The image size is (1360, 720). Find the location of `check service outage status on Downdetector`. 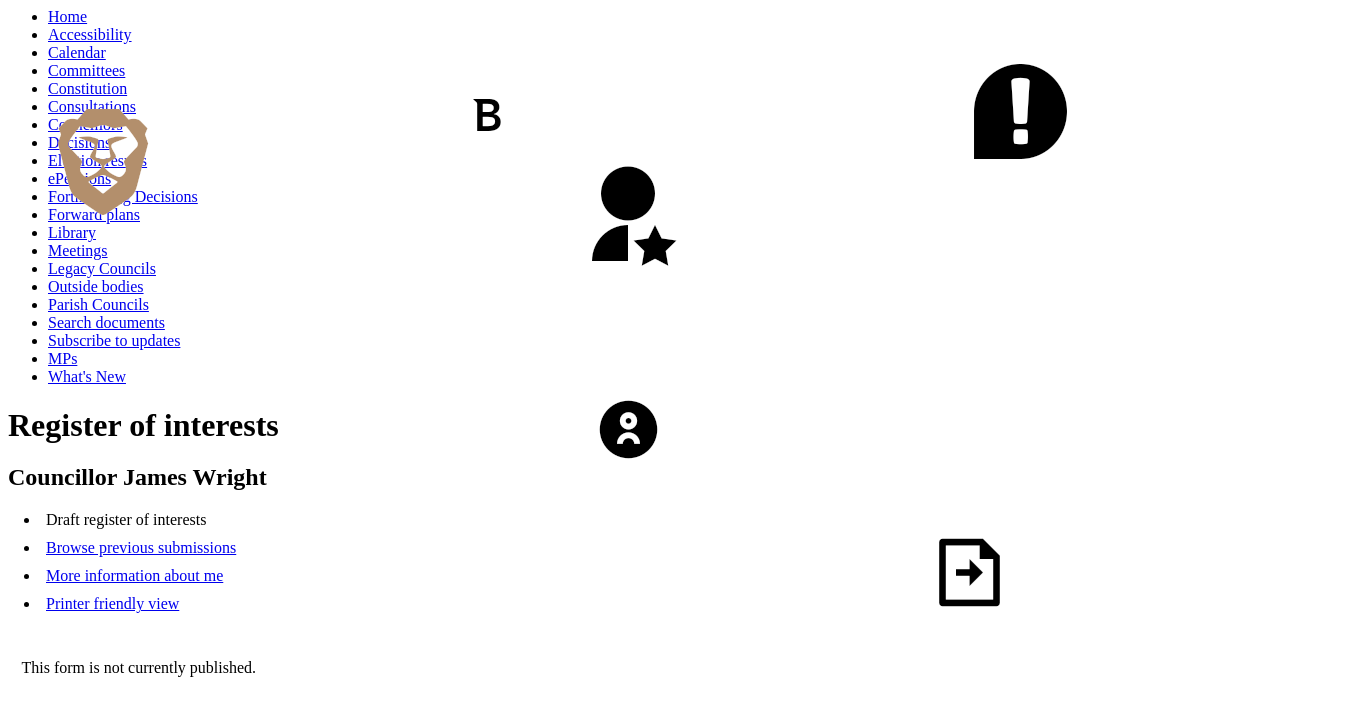

check service outage status on Downdetector is located at coordinates (1020, 111).